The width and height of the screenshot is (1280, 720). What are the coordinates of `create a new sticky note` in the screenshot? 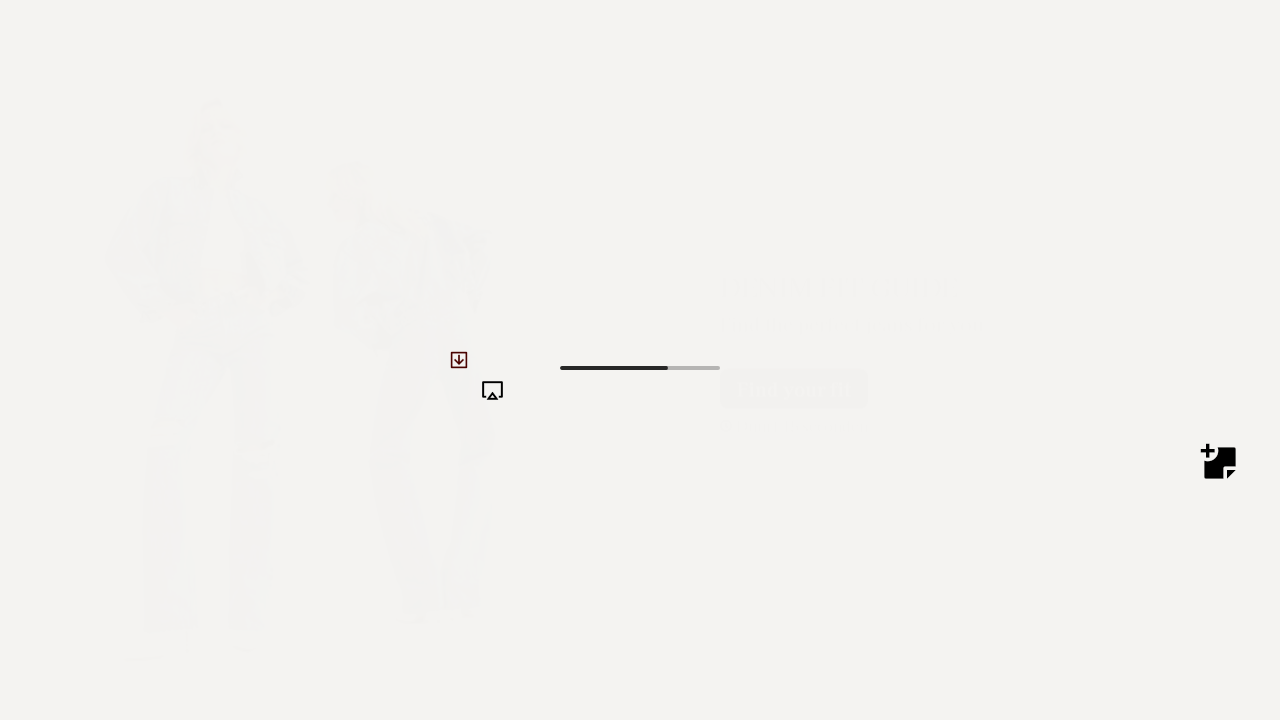 It's located at (1220, 463).